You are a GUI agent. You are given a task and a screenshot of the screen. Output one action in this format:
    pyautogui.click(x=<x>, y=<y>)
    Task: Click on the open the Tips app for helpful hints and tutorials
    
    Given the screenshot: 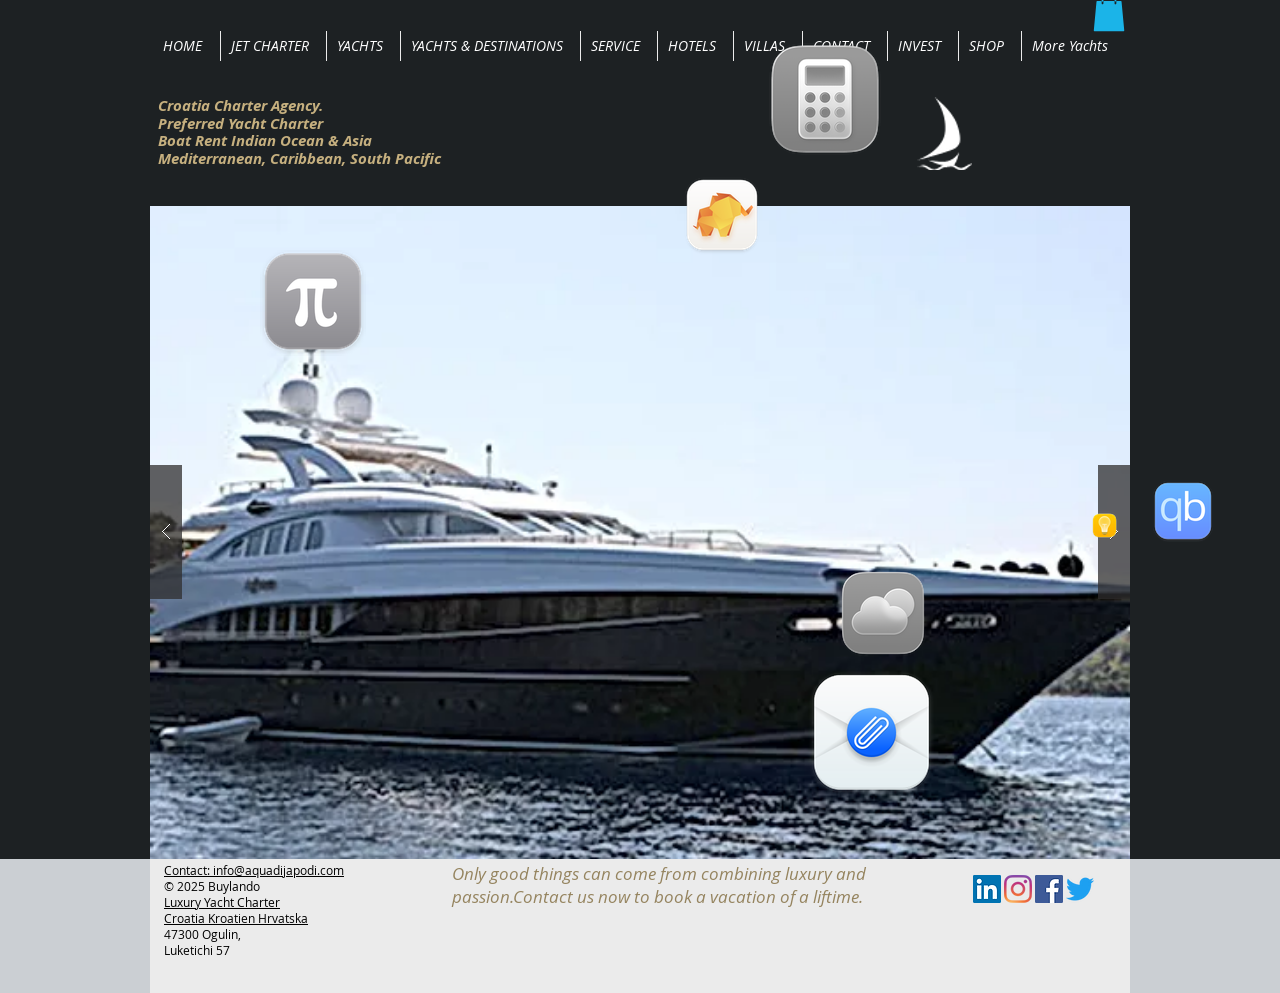 What is the action you would take?
    pyautogui.click(x=1104, y=525)
    